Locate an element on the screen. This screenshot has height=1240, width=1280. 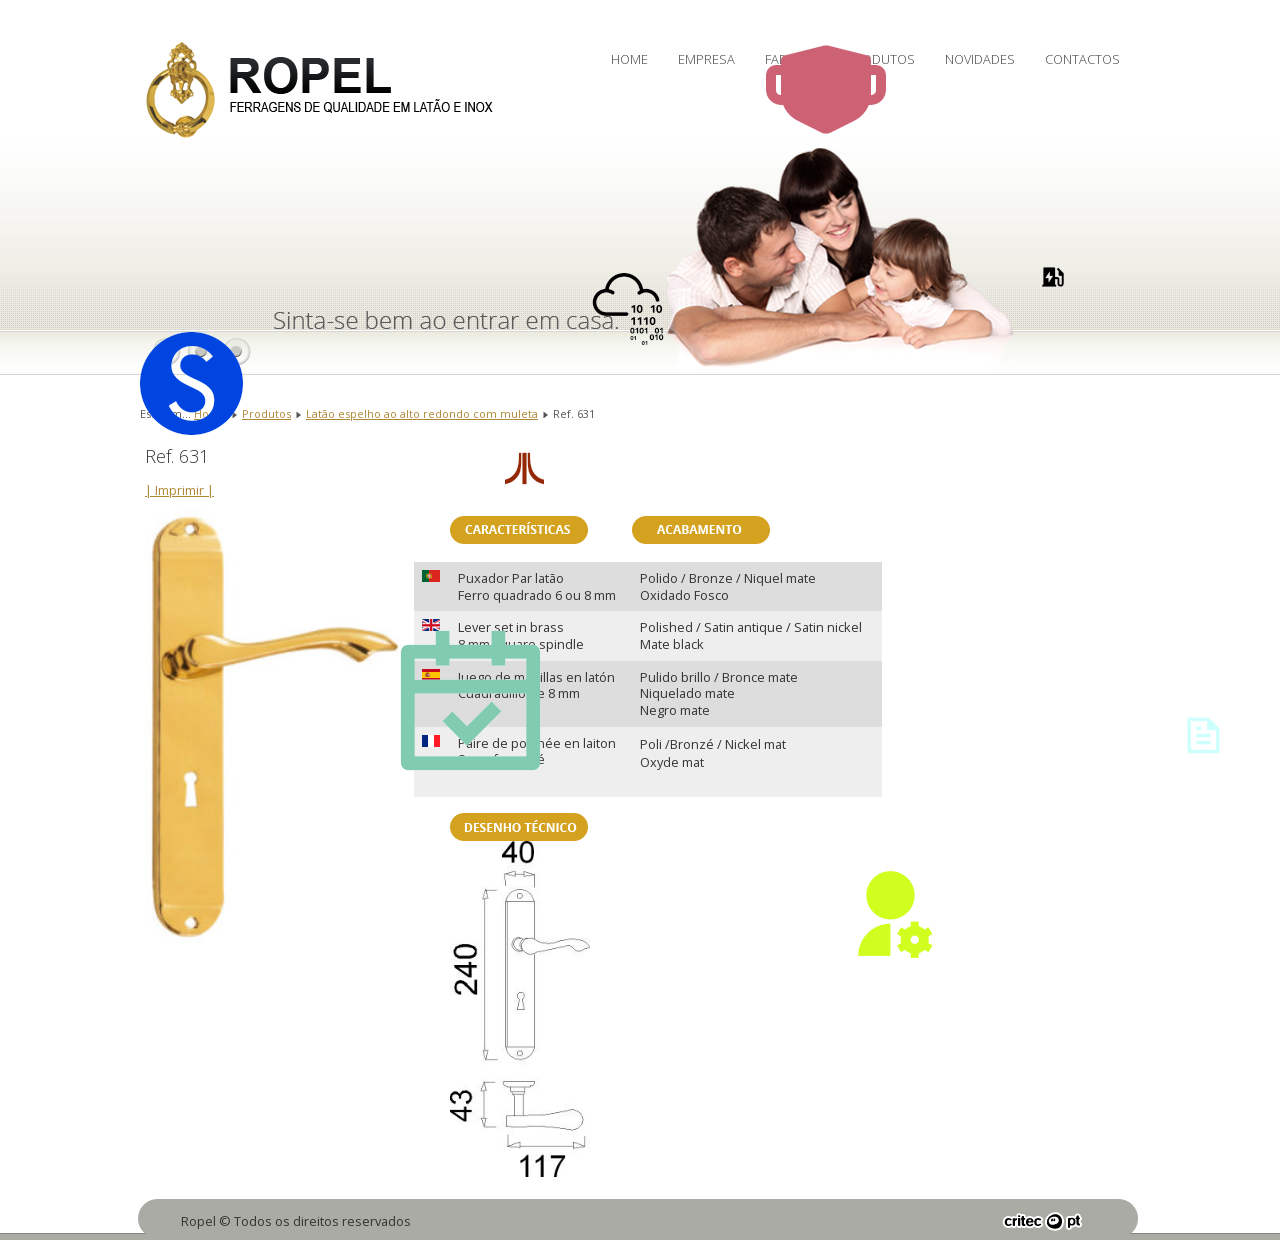
view document contents is located at coordinates (1203, 735).